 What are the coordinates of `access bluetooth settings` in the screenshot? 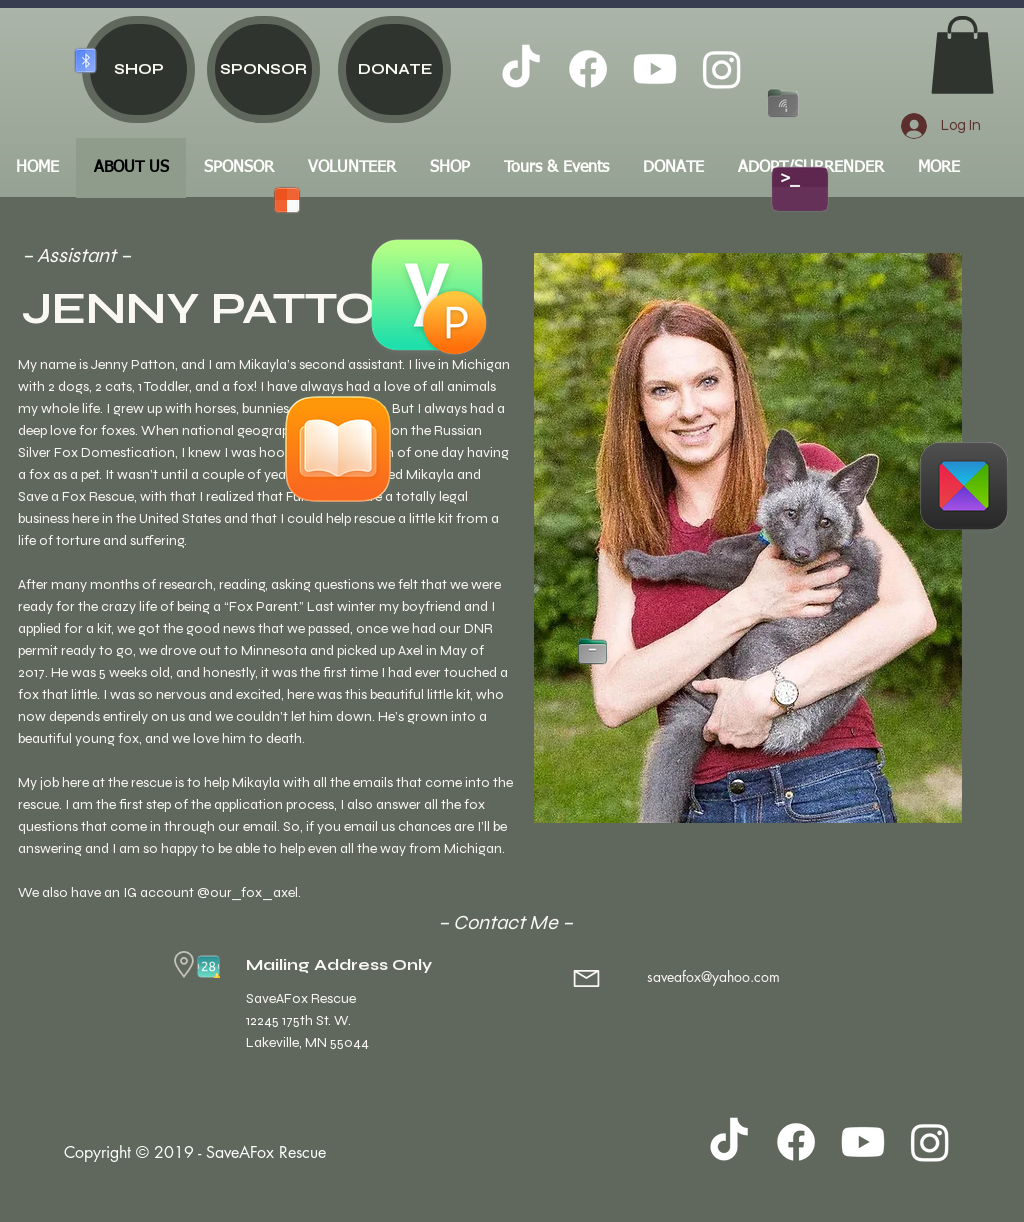 It's located at (85, 60).